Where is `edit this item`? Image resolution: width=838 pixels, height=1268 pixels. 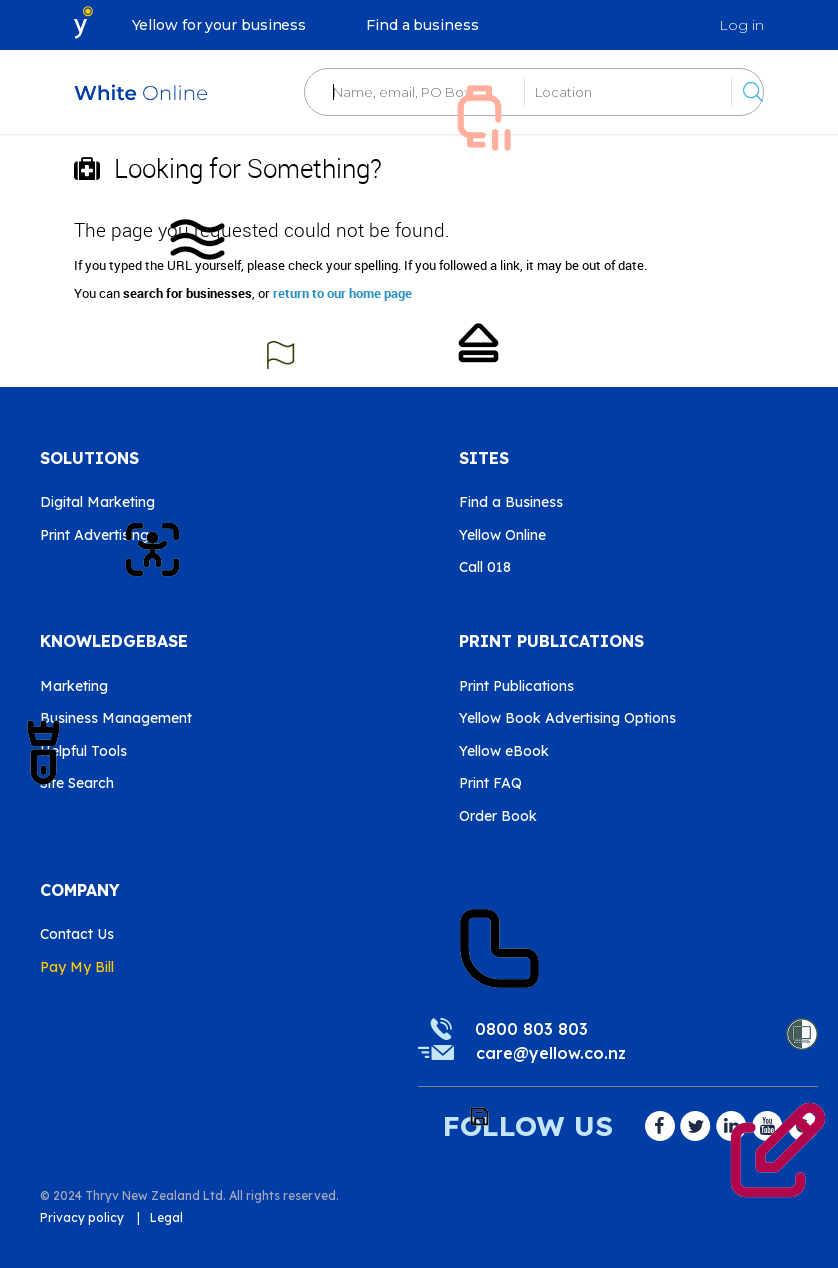
edit this item is located at coordinates (775, 1152).